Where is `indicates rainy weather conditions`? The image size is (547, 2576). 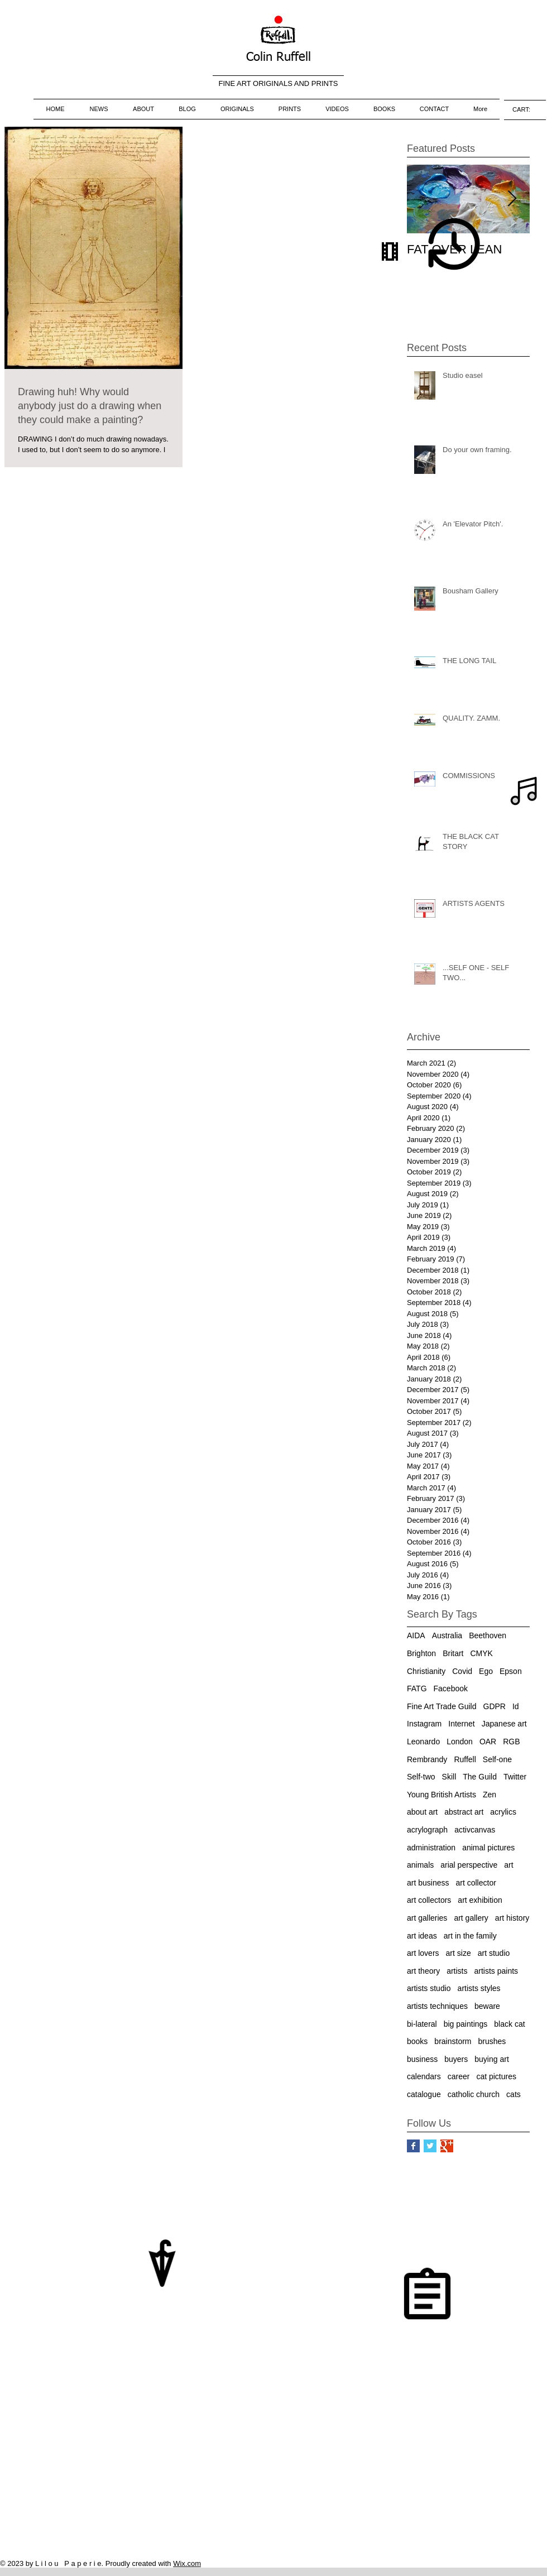 indicates rainy weather conditions is located at coordinates (162, 2264).